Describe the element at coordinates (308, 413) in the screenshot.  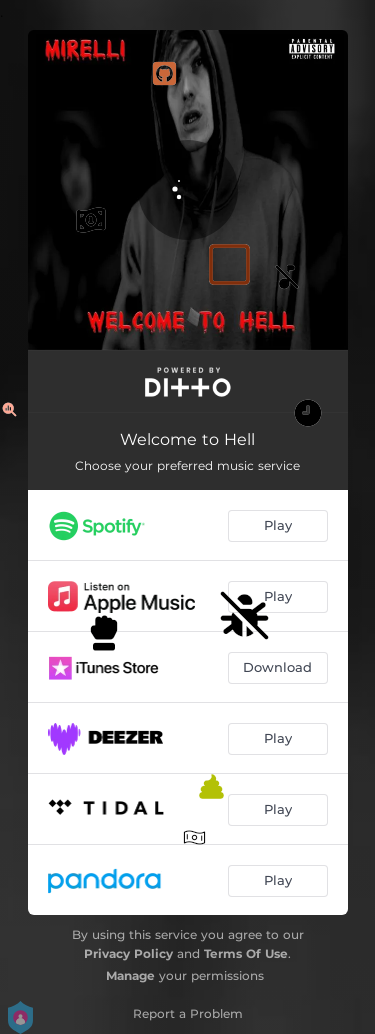
I see `indicates the current time is 9 o'clock` at that location.